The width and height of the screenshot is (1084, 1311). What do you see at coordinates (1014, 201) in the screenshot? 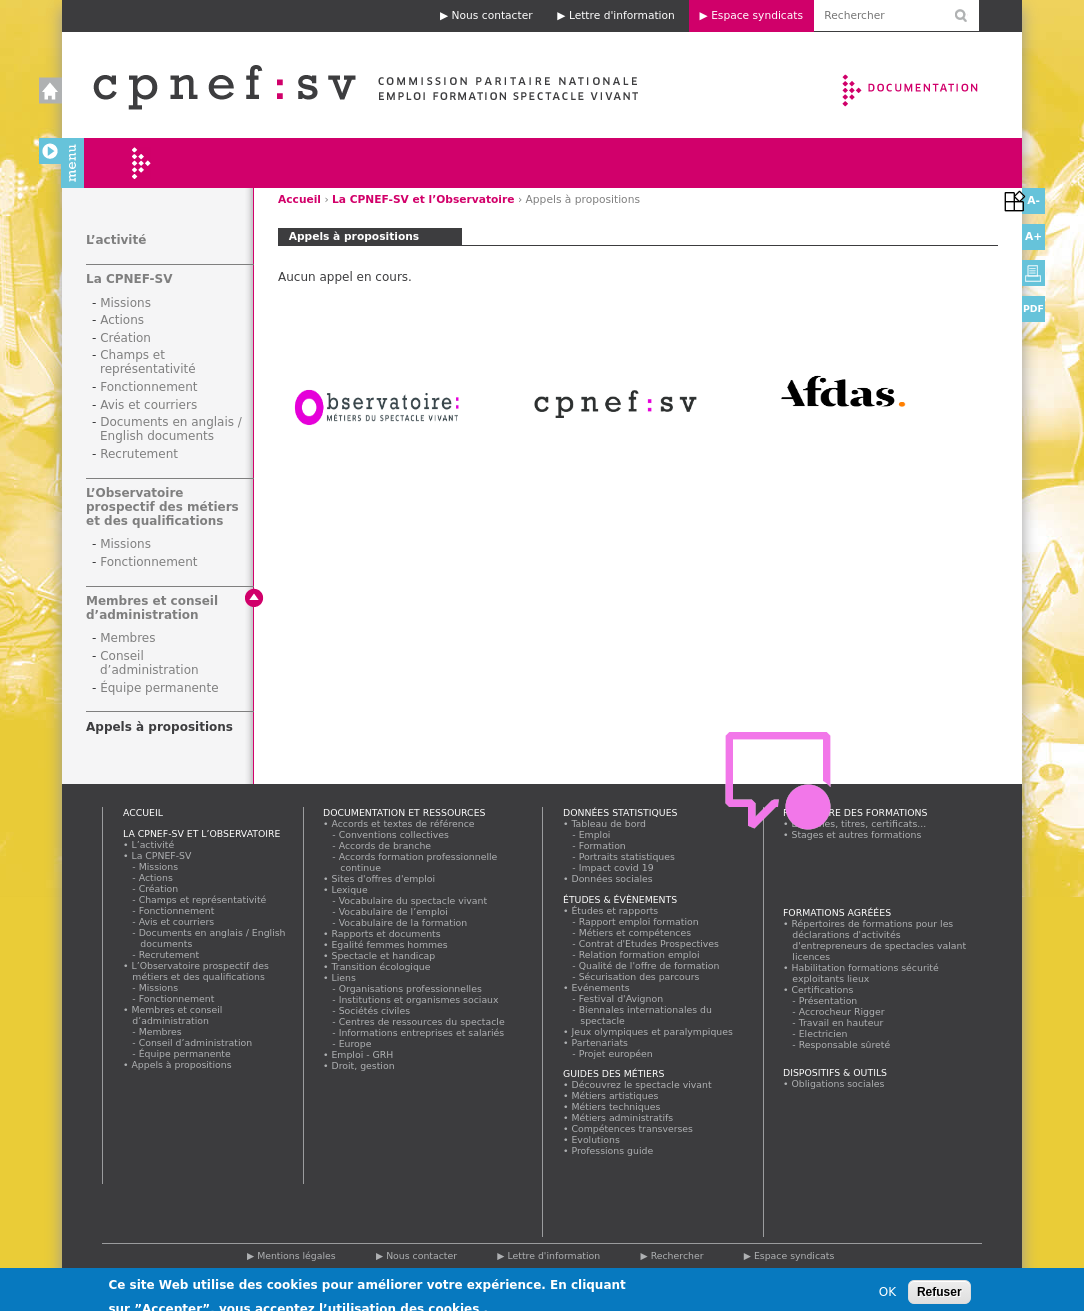
I see `open the extensions marketplace` at bounding box center [1014, 201].